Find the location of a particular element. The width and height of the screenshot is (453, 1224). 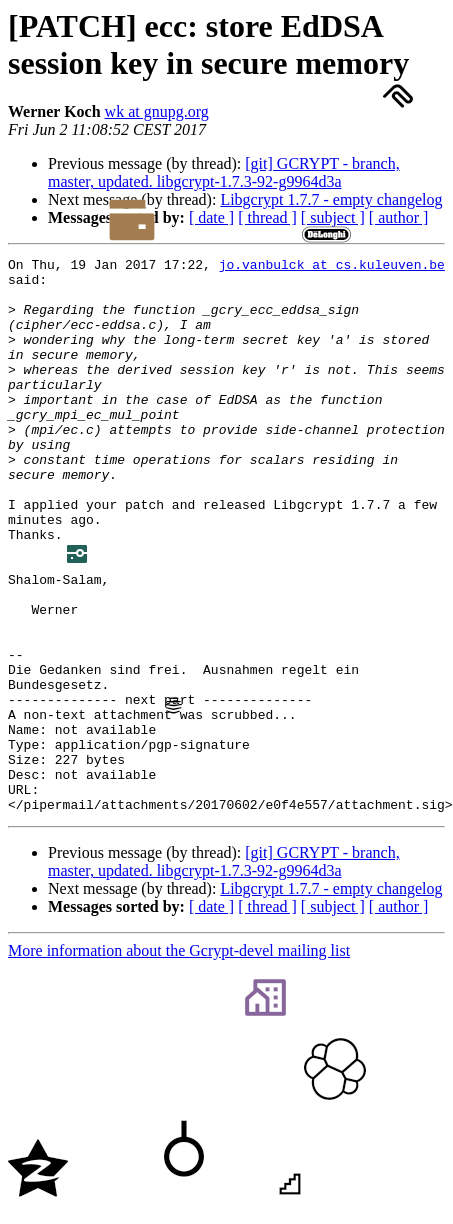

De'Longhi brand logo is located at coordinates (326, 234).